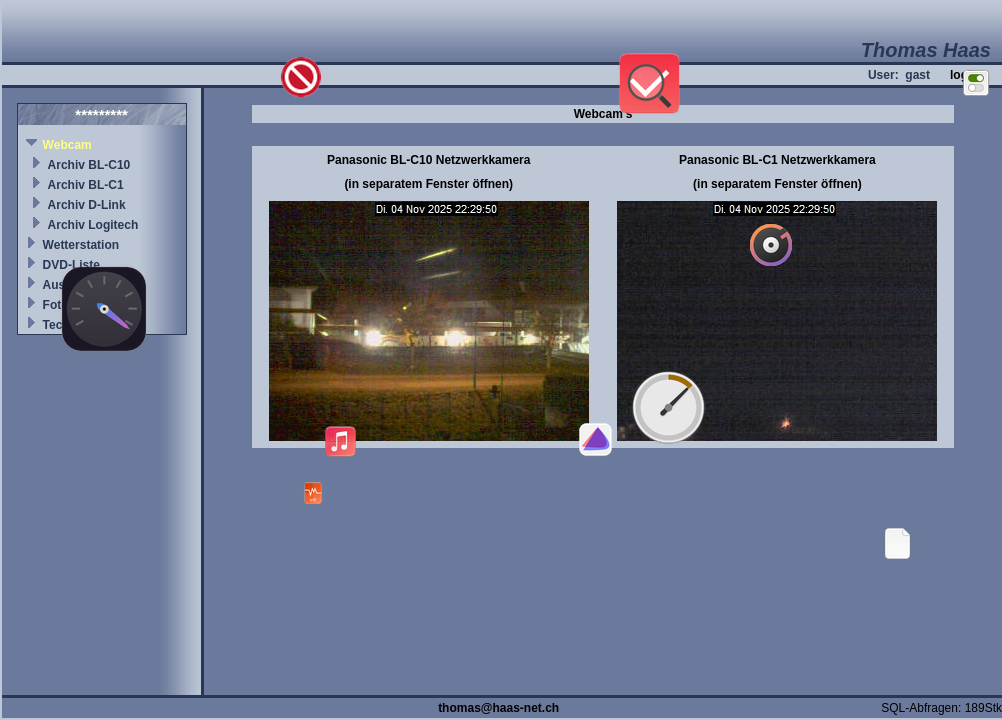 The height and width of the screenshot is (720, 1002). I want to click on open system profiler application, so click(668, 407).